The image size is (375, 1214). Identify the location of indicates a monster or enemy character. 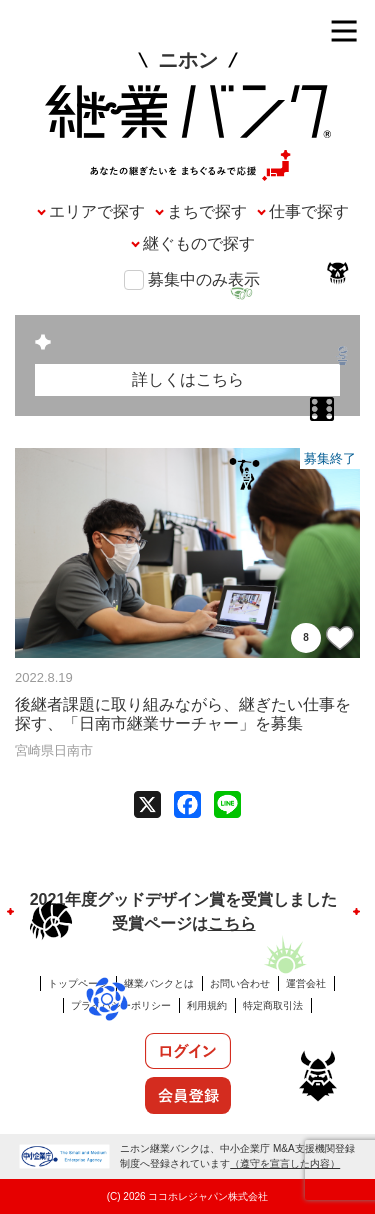
(337, 272).